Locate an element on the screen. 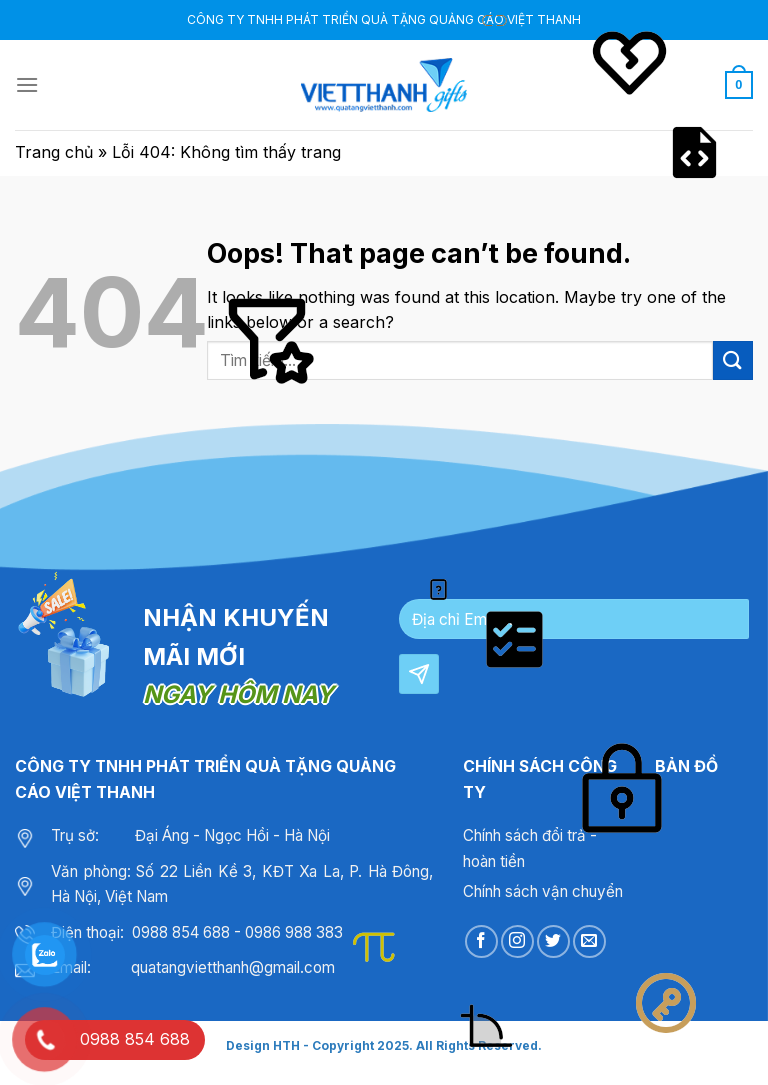  filter by starred or favorite items is located at coordinates (267, 337).